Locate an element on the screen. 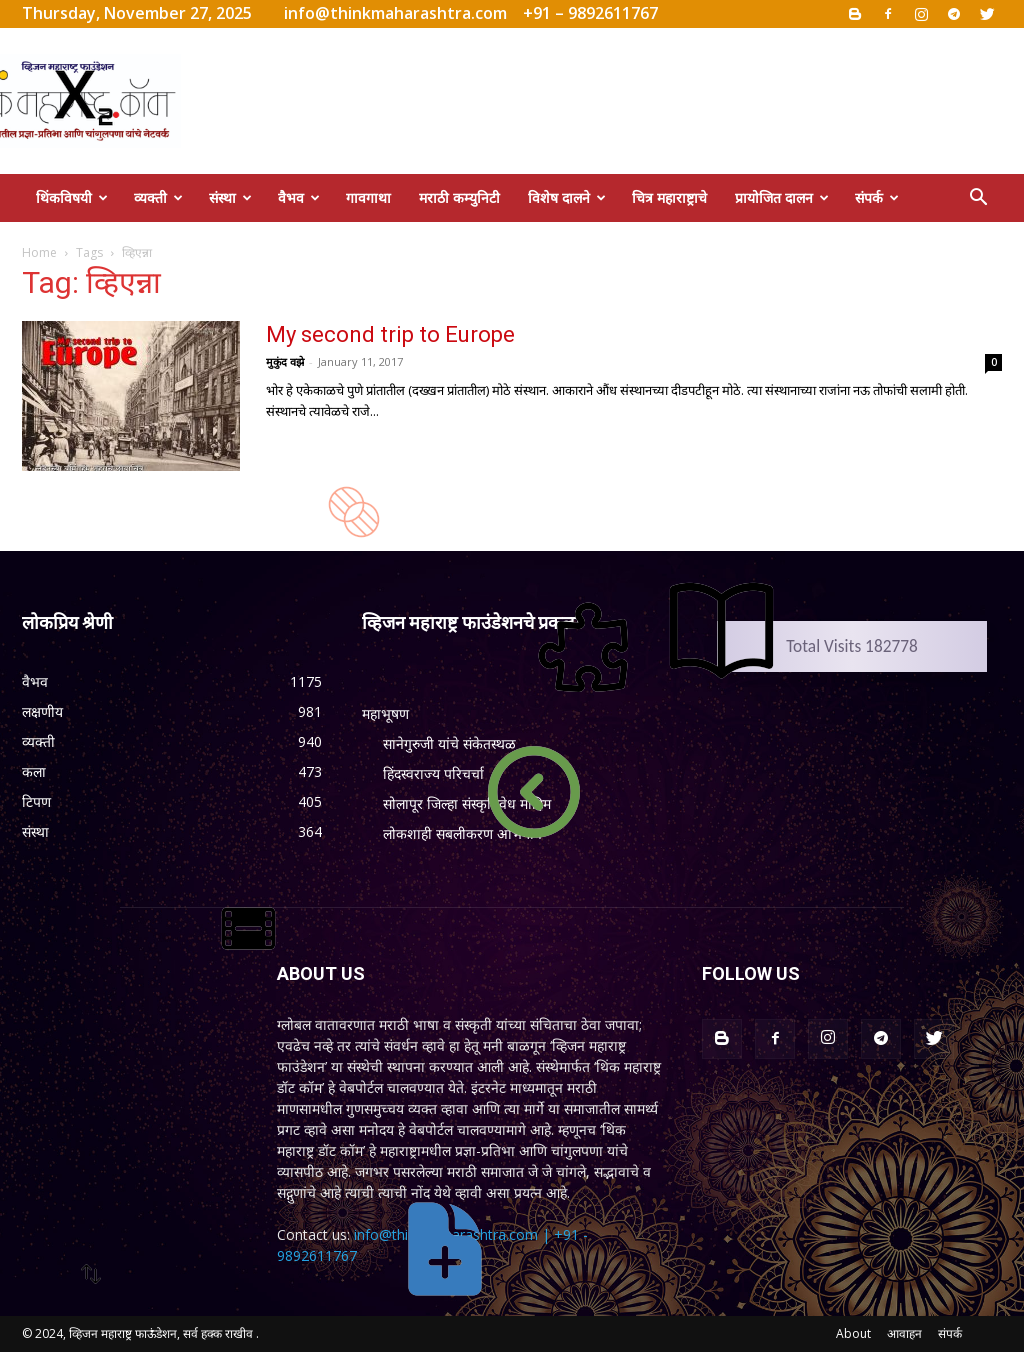 Image resolution: width=1024 pixels, height=1352 pixels. access plugins or extensions is located at coordinates (585, 649).